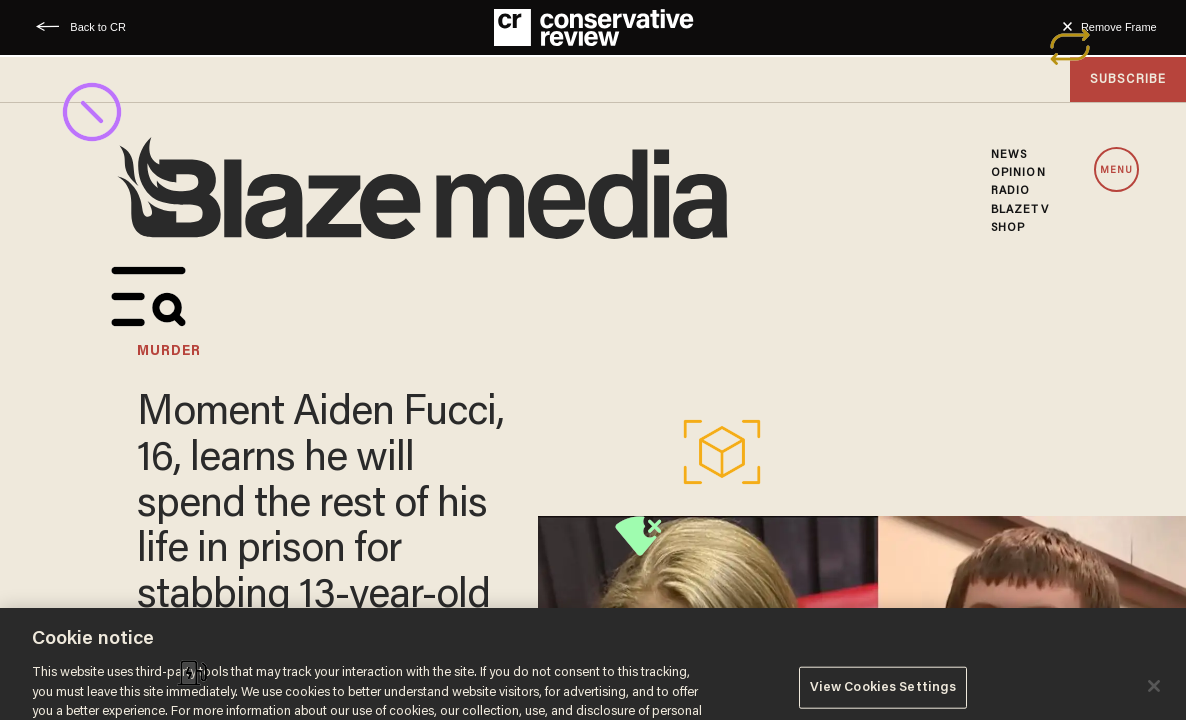 The height and width of the screenshot is (720, 1186). I want to click on find nearby EV charging stations, so click(191, 673).